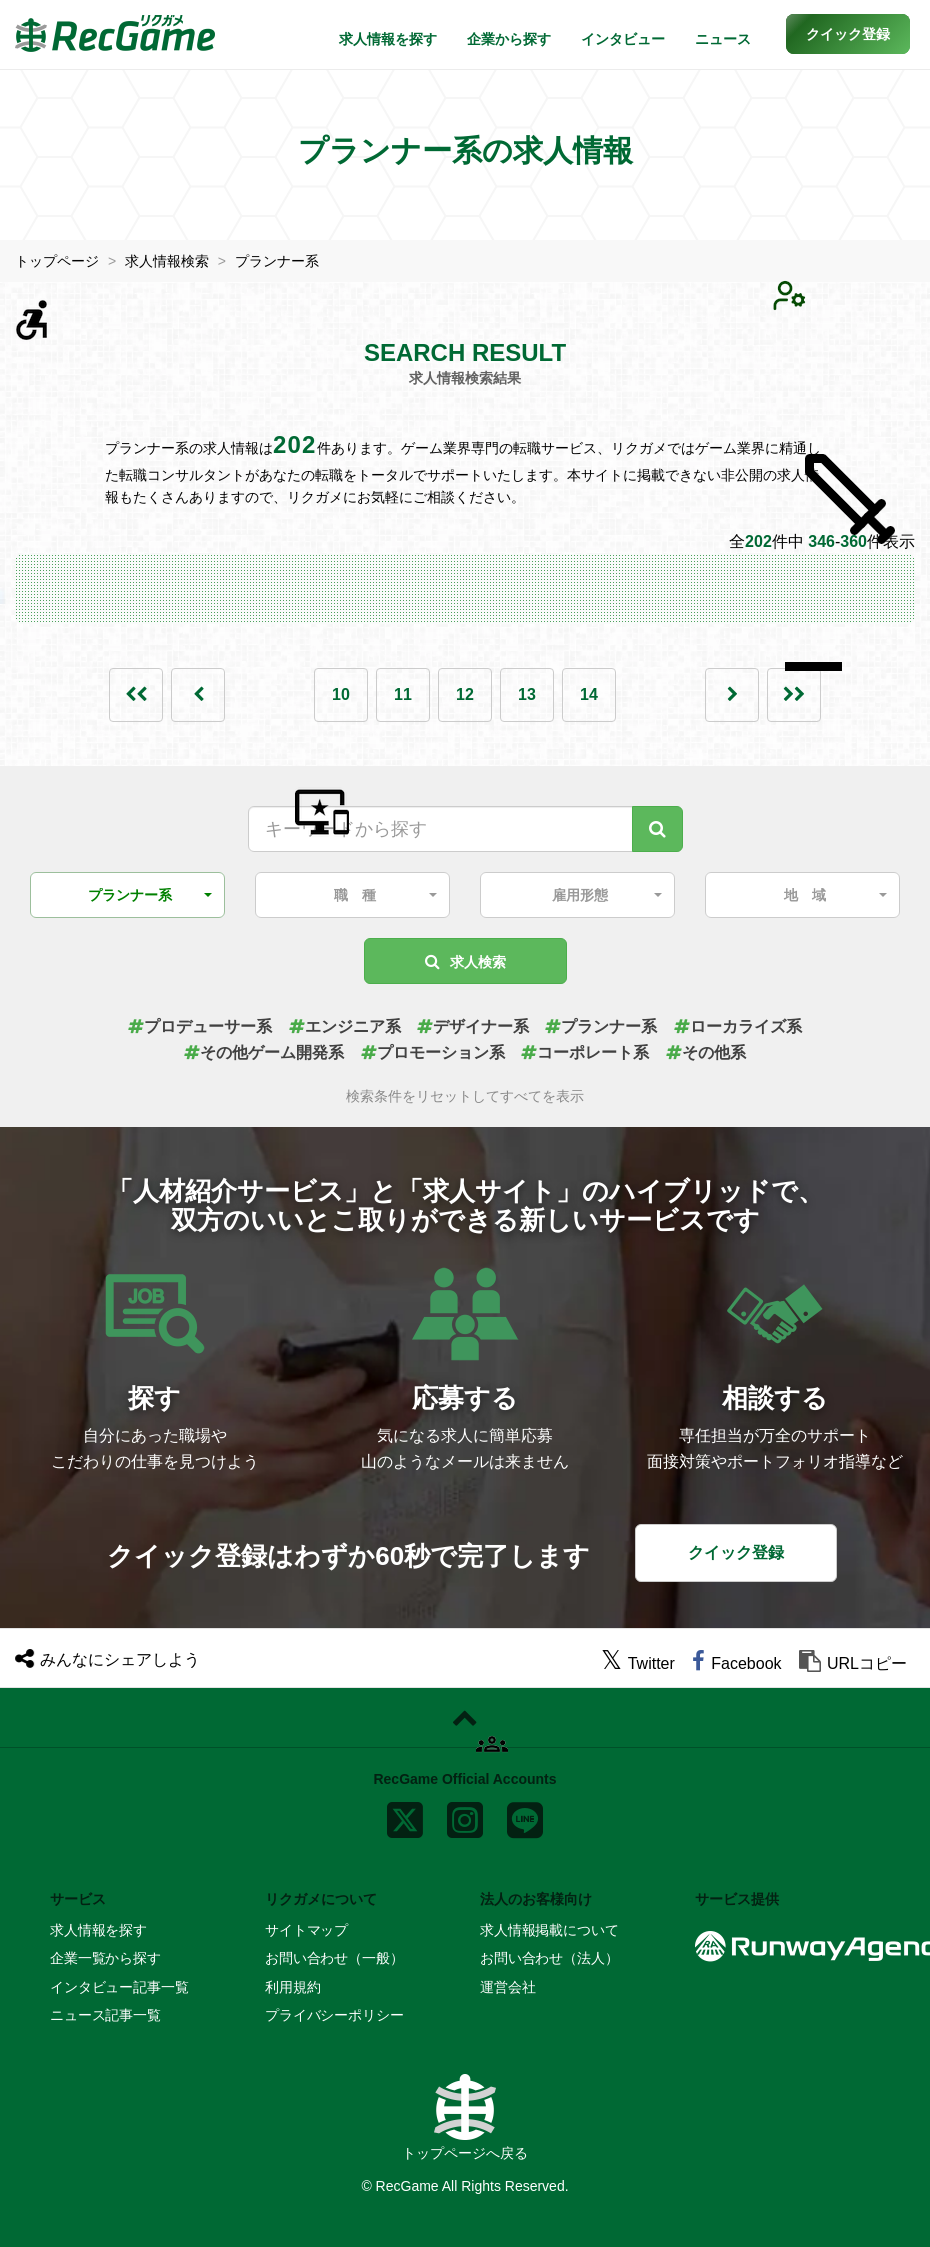 This screenshot has height=2247, width=930. What do you see at coordinates (813, 666) in the screenshot?
I see `remove an item from a list` at bounding box center [813, 666].